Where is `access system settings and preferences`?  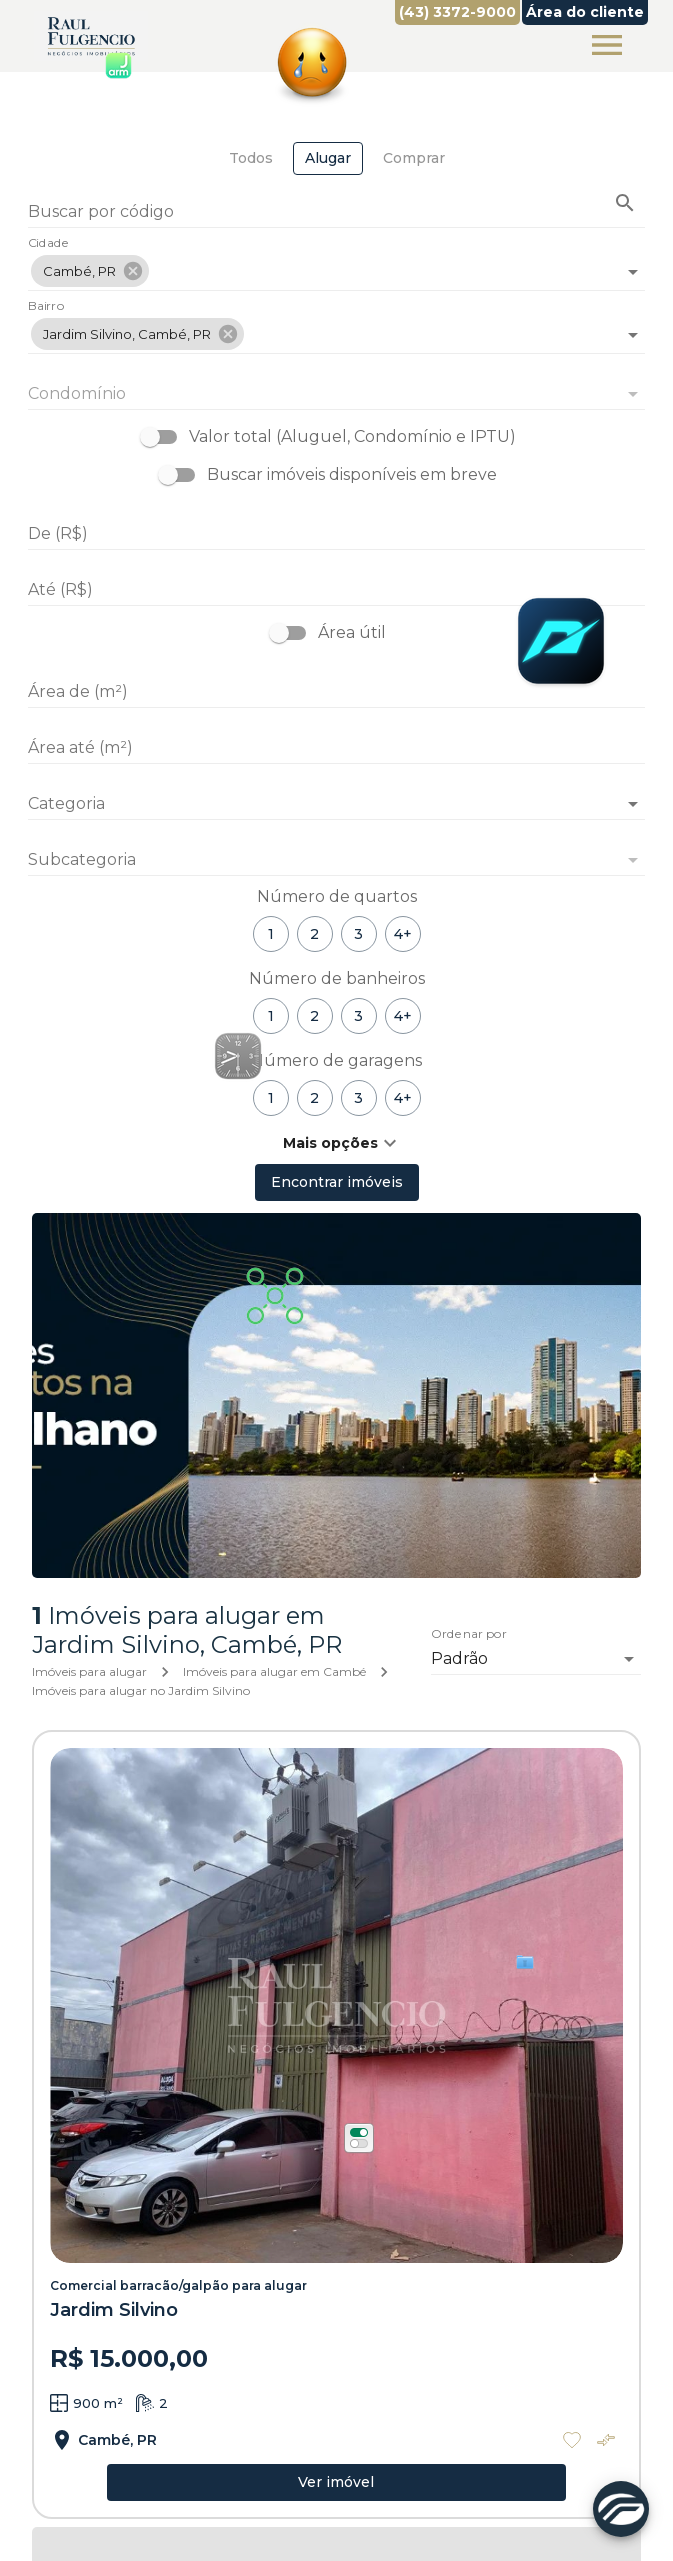
access system settings and preferences is located at coordinates (359, 2138).